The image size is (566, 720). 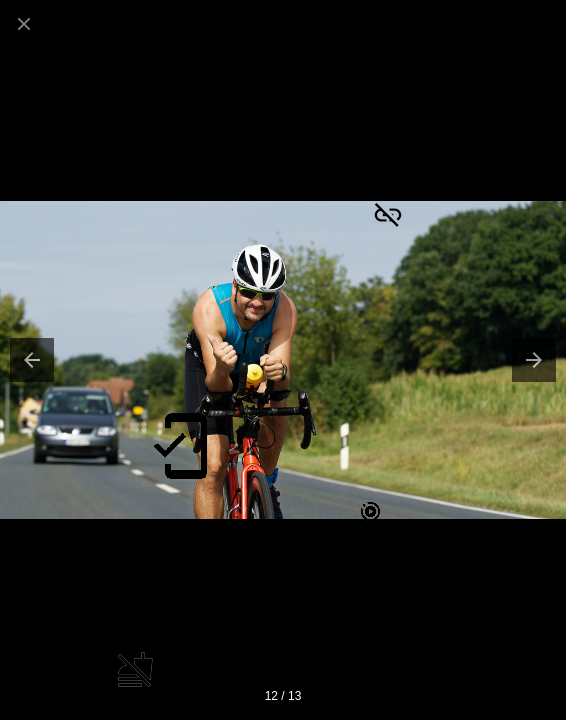 I want to click on indicates food is not allowed in this area, so click(x=135, y=669).